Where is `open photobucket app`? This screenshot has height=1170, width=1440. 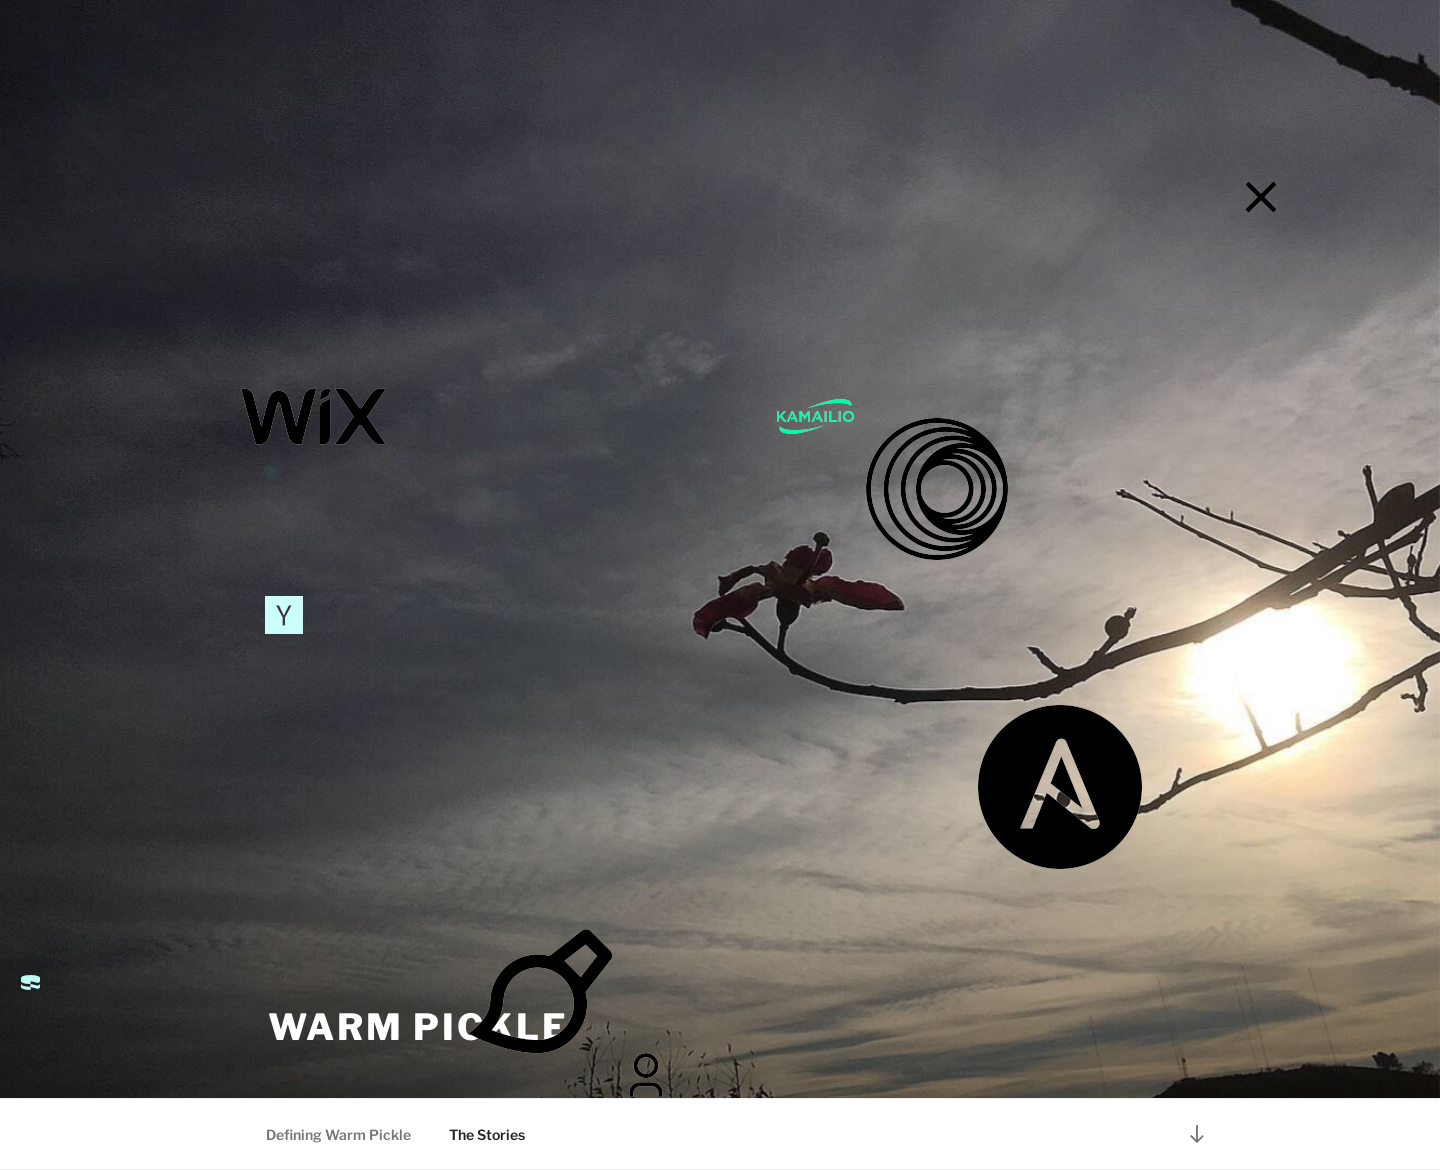 open photobucket app is located at coordinates (937, 489).